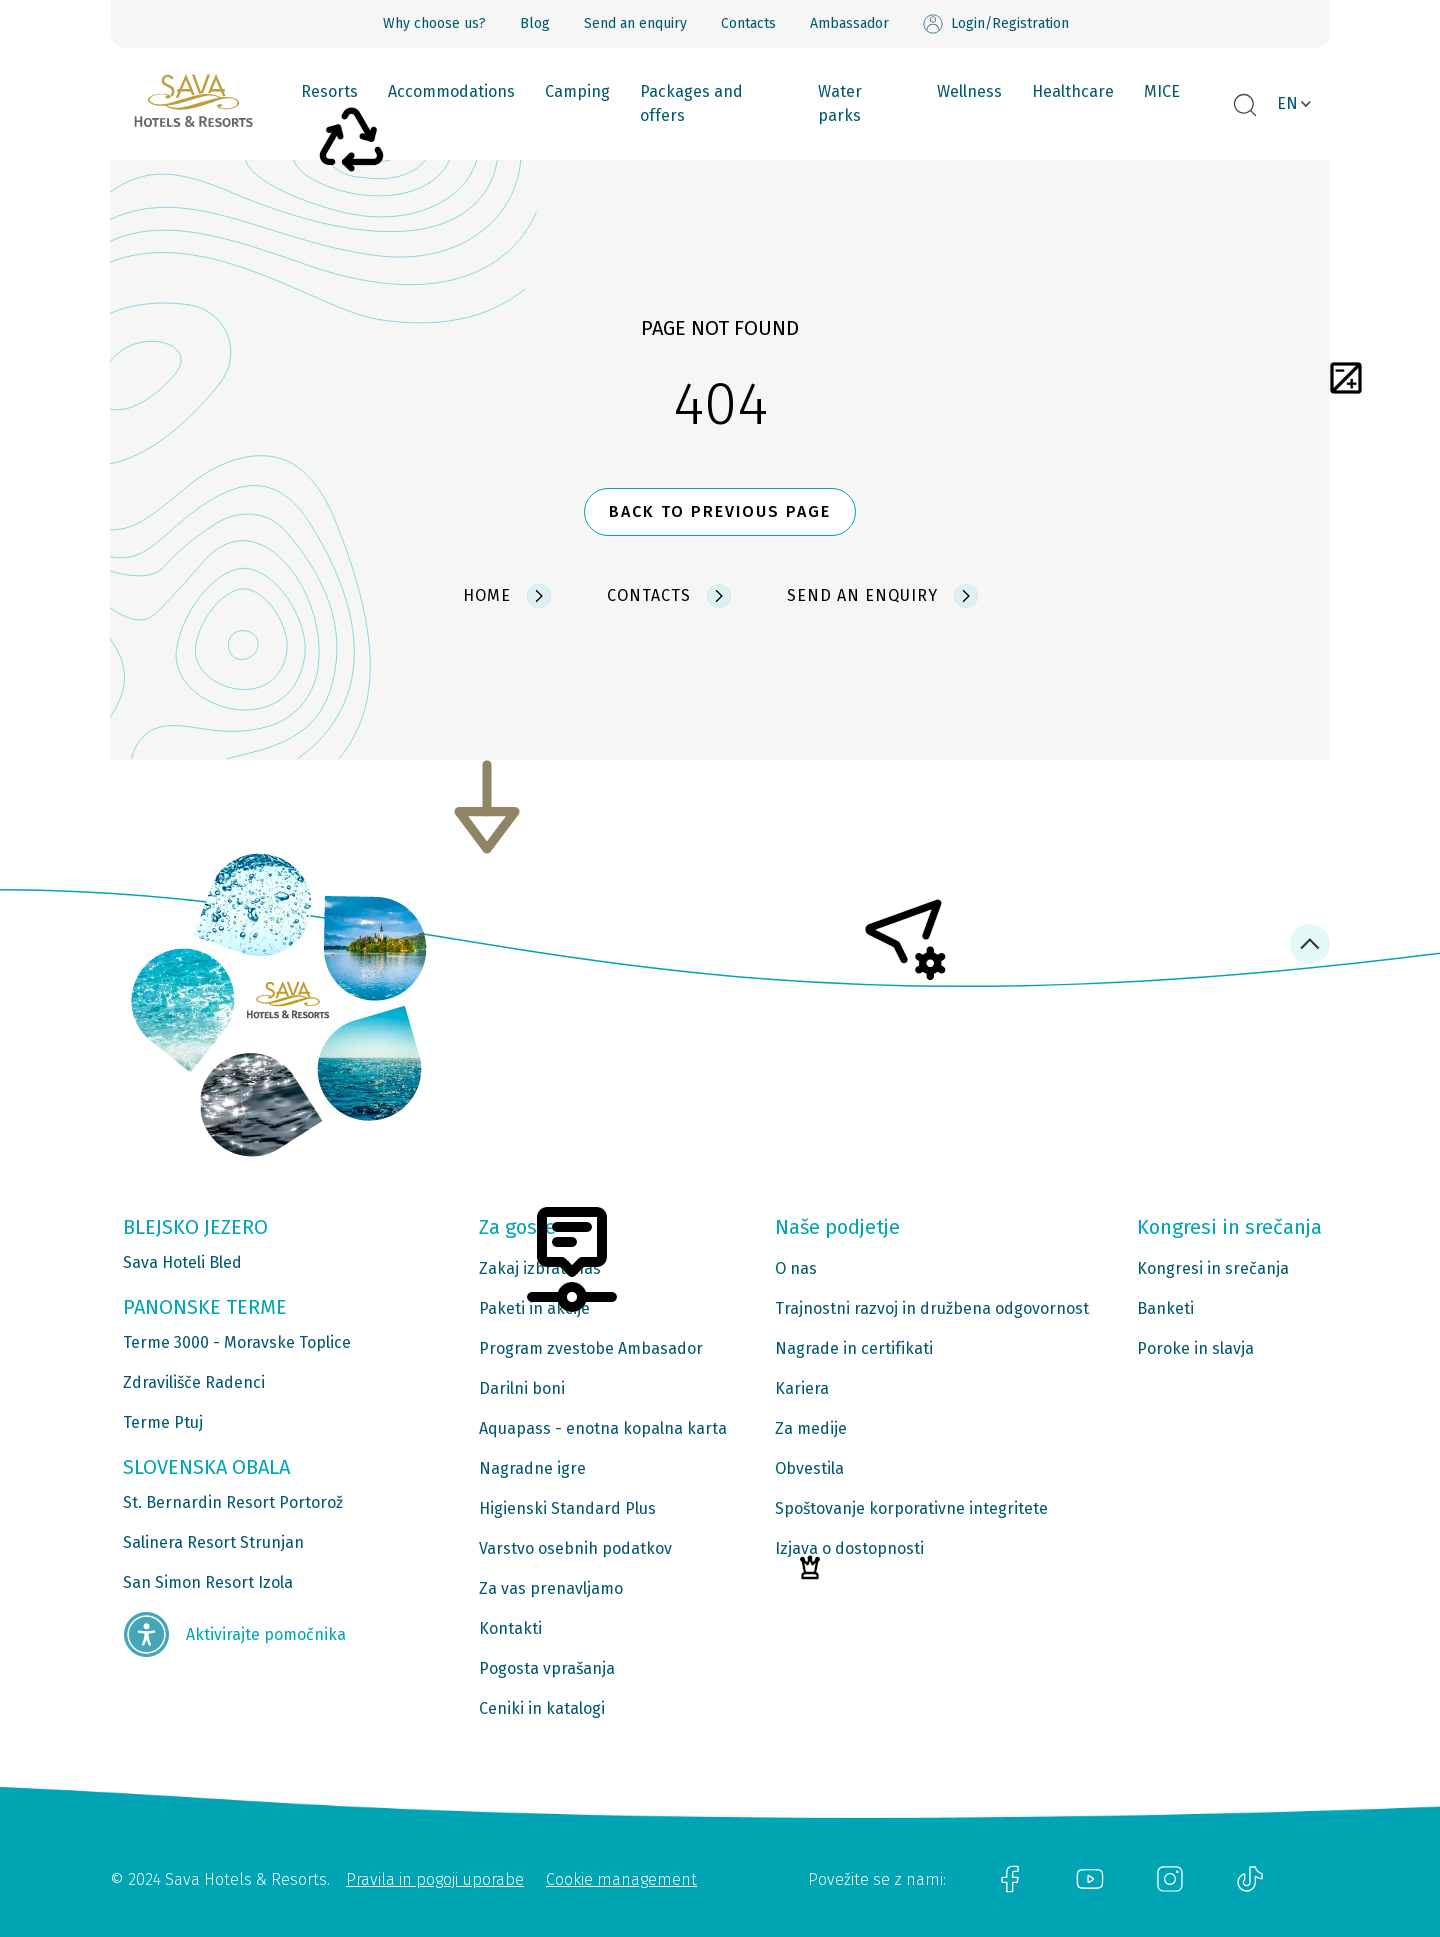  Describe the element at coordinates (904, 937) in the screenshot. I see `configure location settings` at that location.